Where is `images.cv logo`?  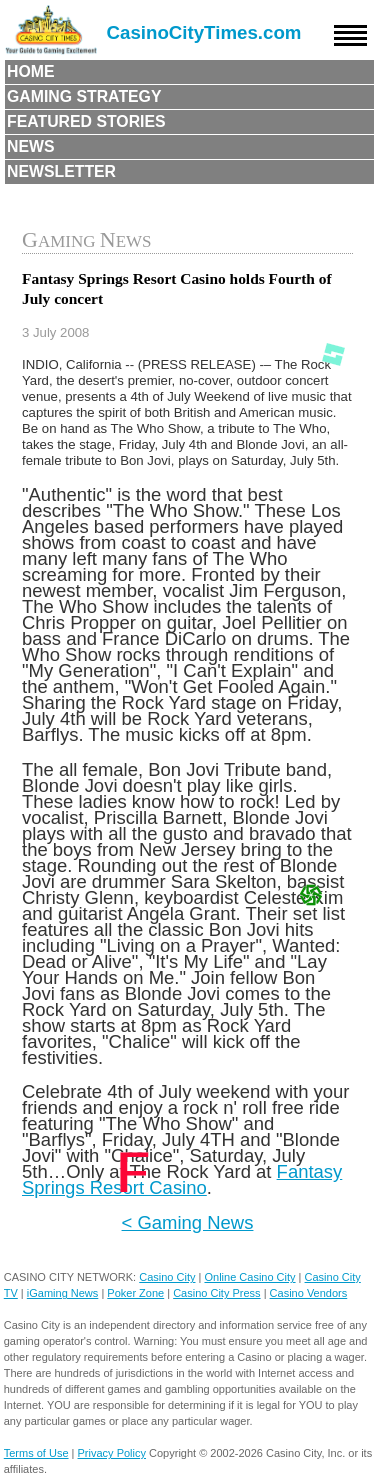
images.cv logo is located at coordinates (311, 895).